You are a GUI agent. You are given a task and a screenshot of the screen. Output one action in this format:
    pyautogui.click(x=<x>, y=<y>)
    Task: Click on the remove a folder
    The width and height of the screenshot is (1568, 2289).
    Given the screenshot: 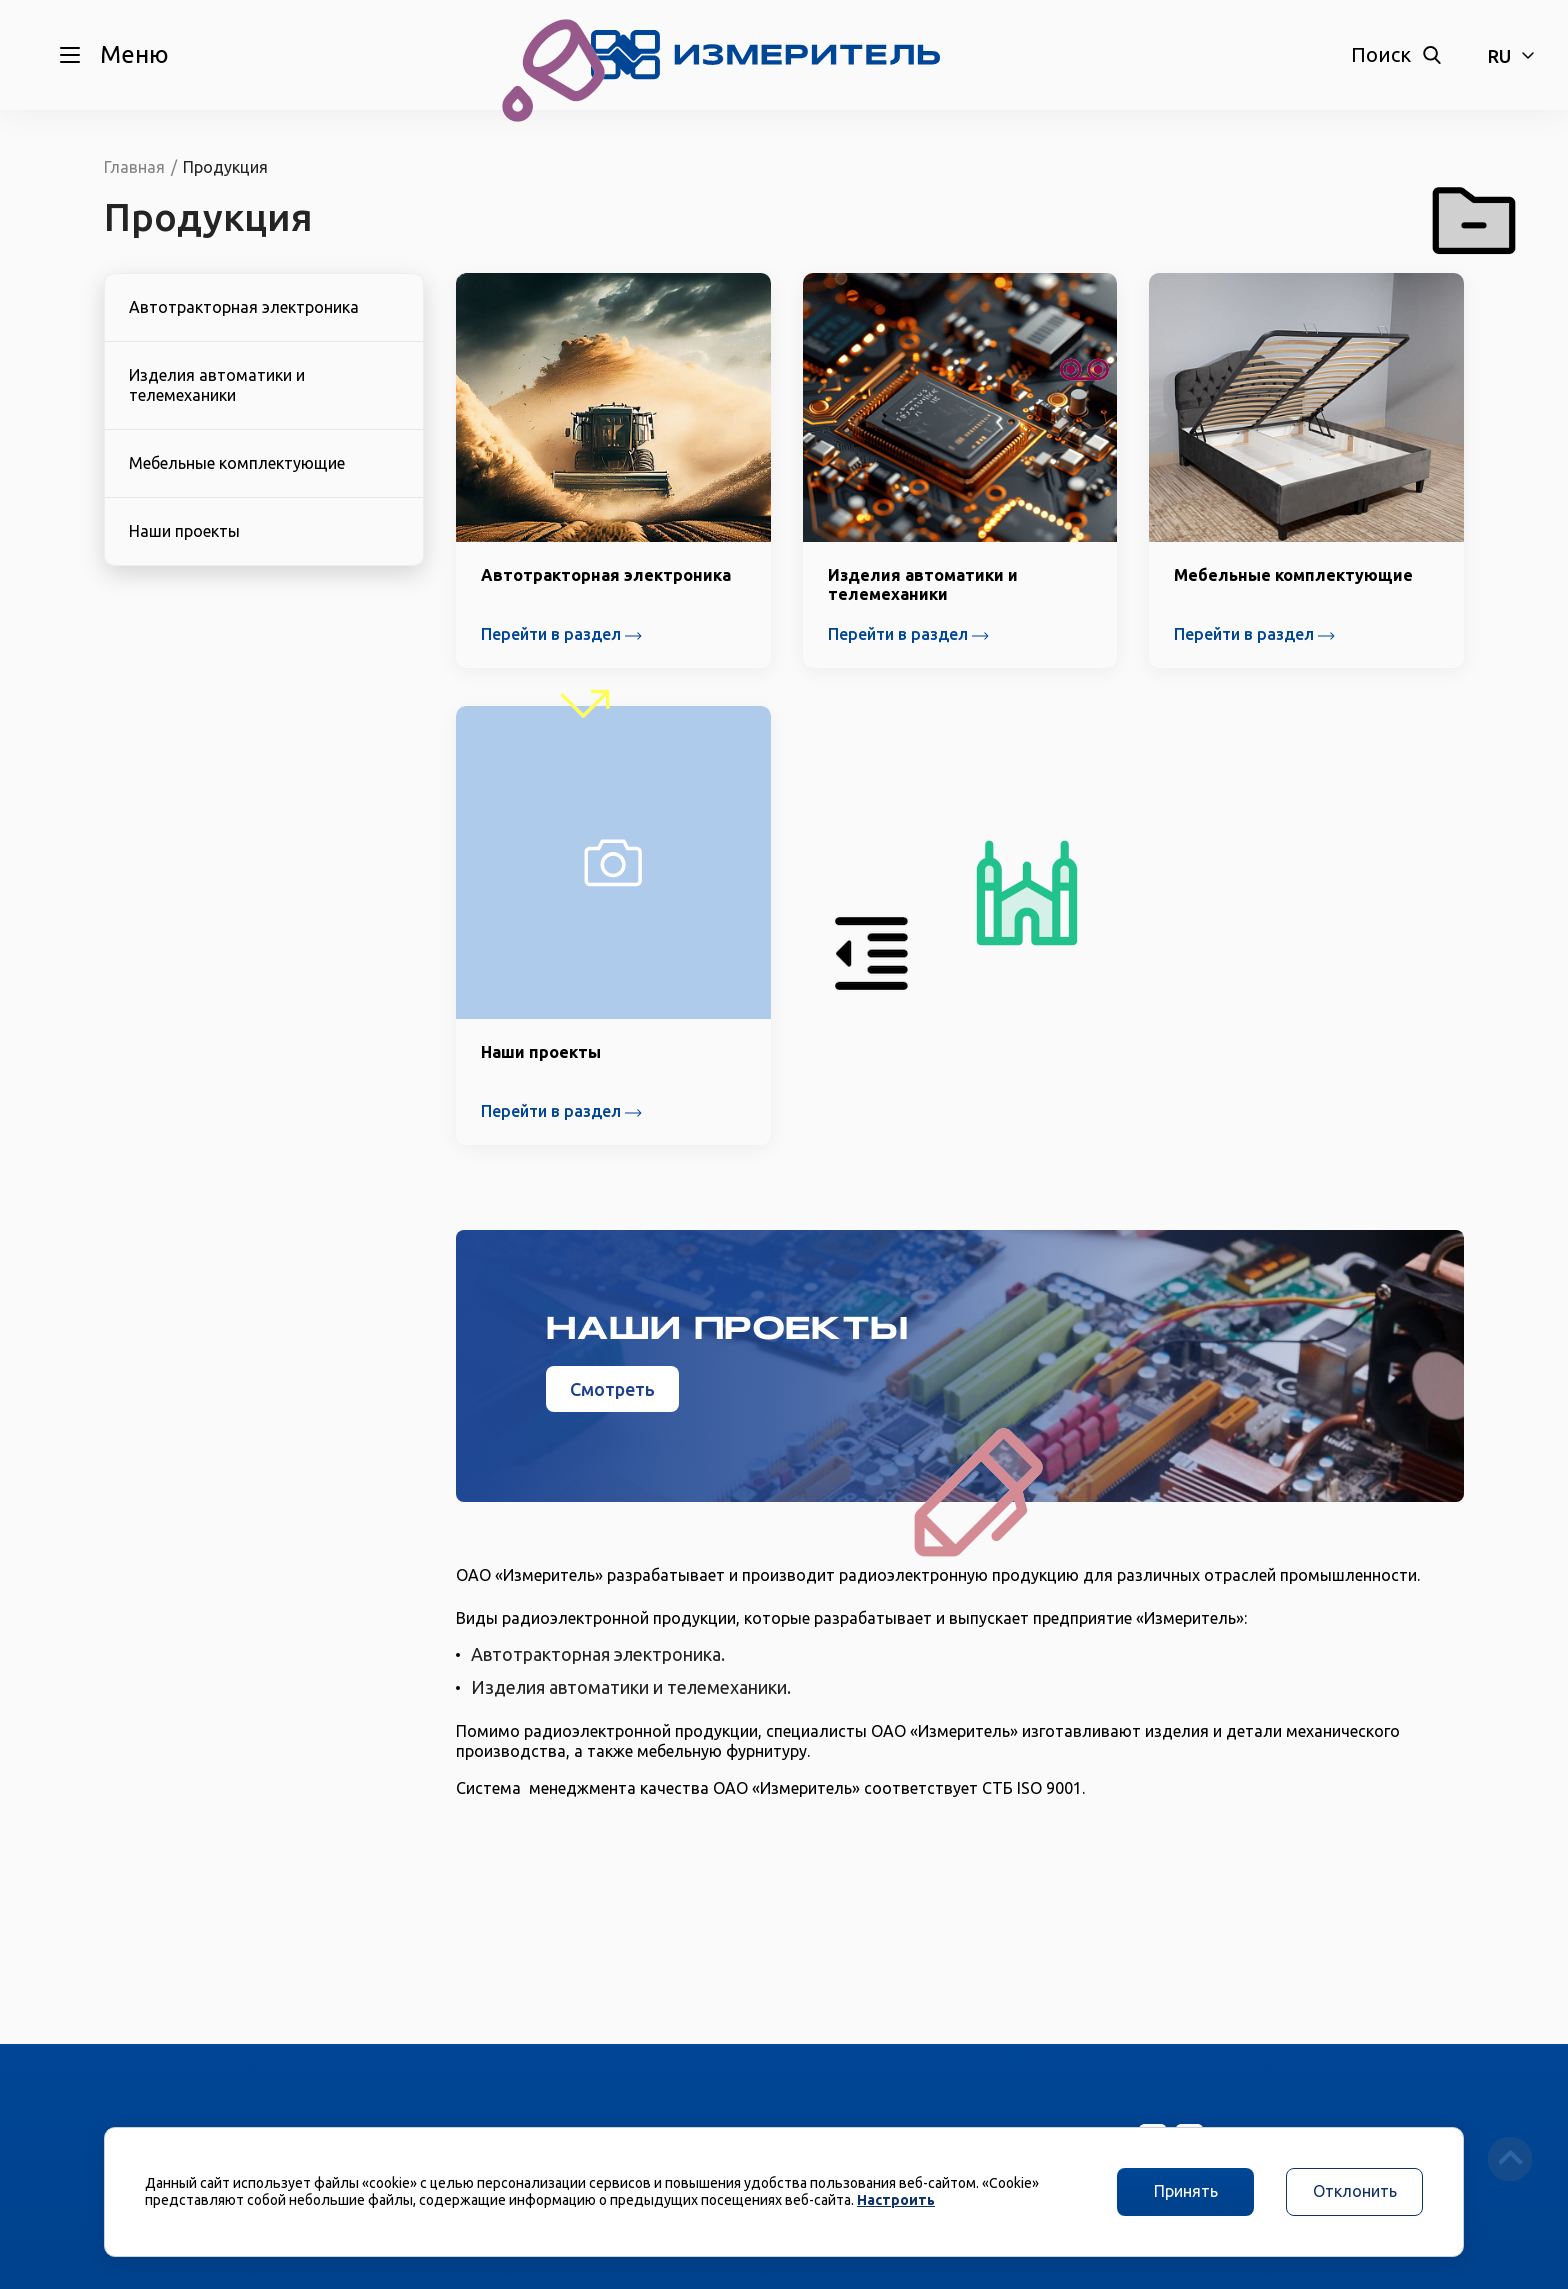 What is the action you would take?
    pyautogui.click(x=1474, y=219)
    